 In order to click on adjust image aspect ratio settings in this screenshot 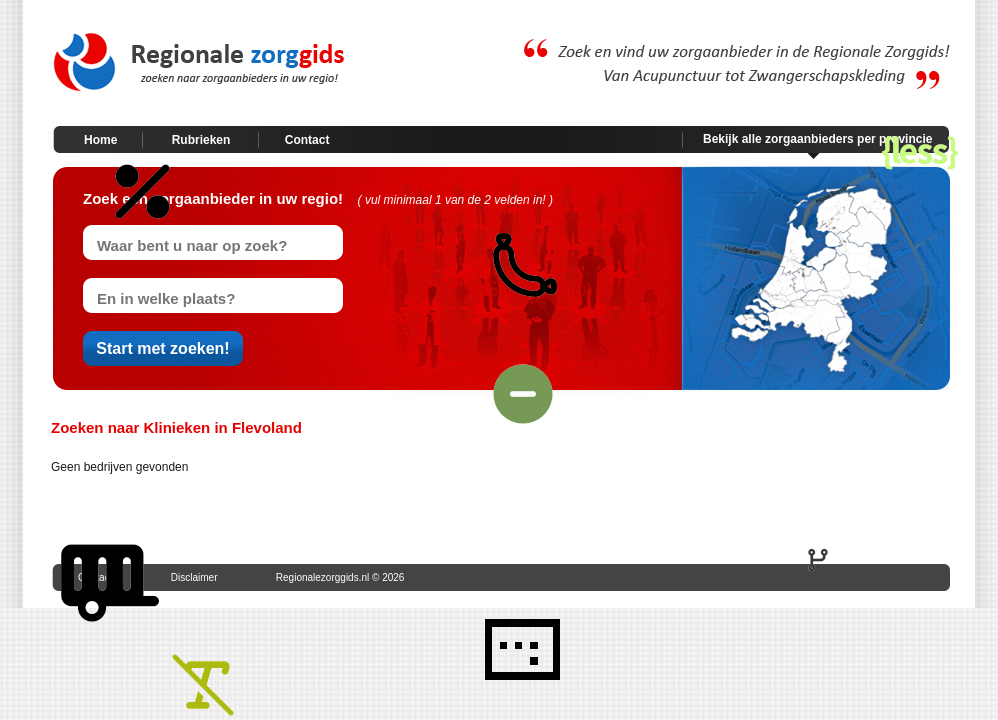, I will do `click(522, 649)`.